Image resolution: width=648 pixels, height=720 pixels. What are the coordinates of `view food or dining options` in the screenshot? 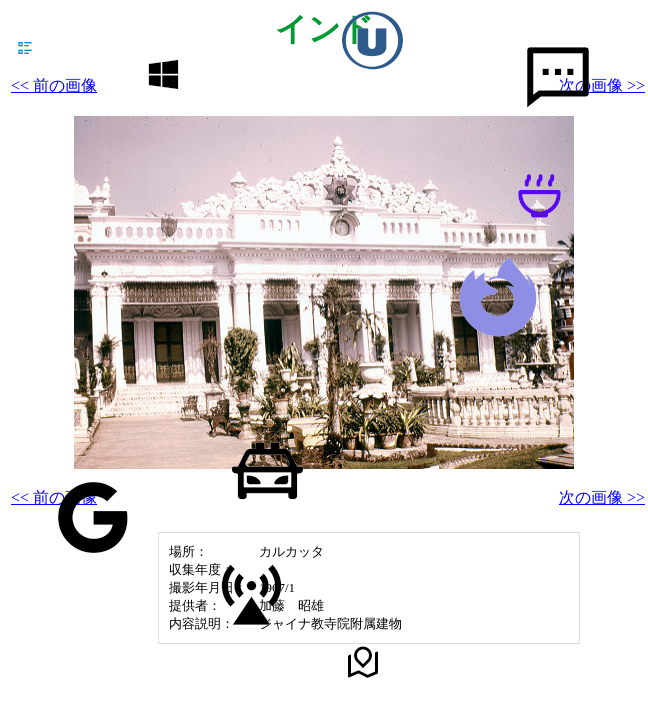 It's located at (539, 198).